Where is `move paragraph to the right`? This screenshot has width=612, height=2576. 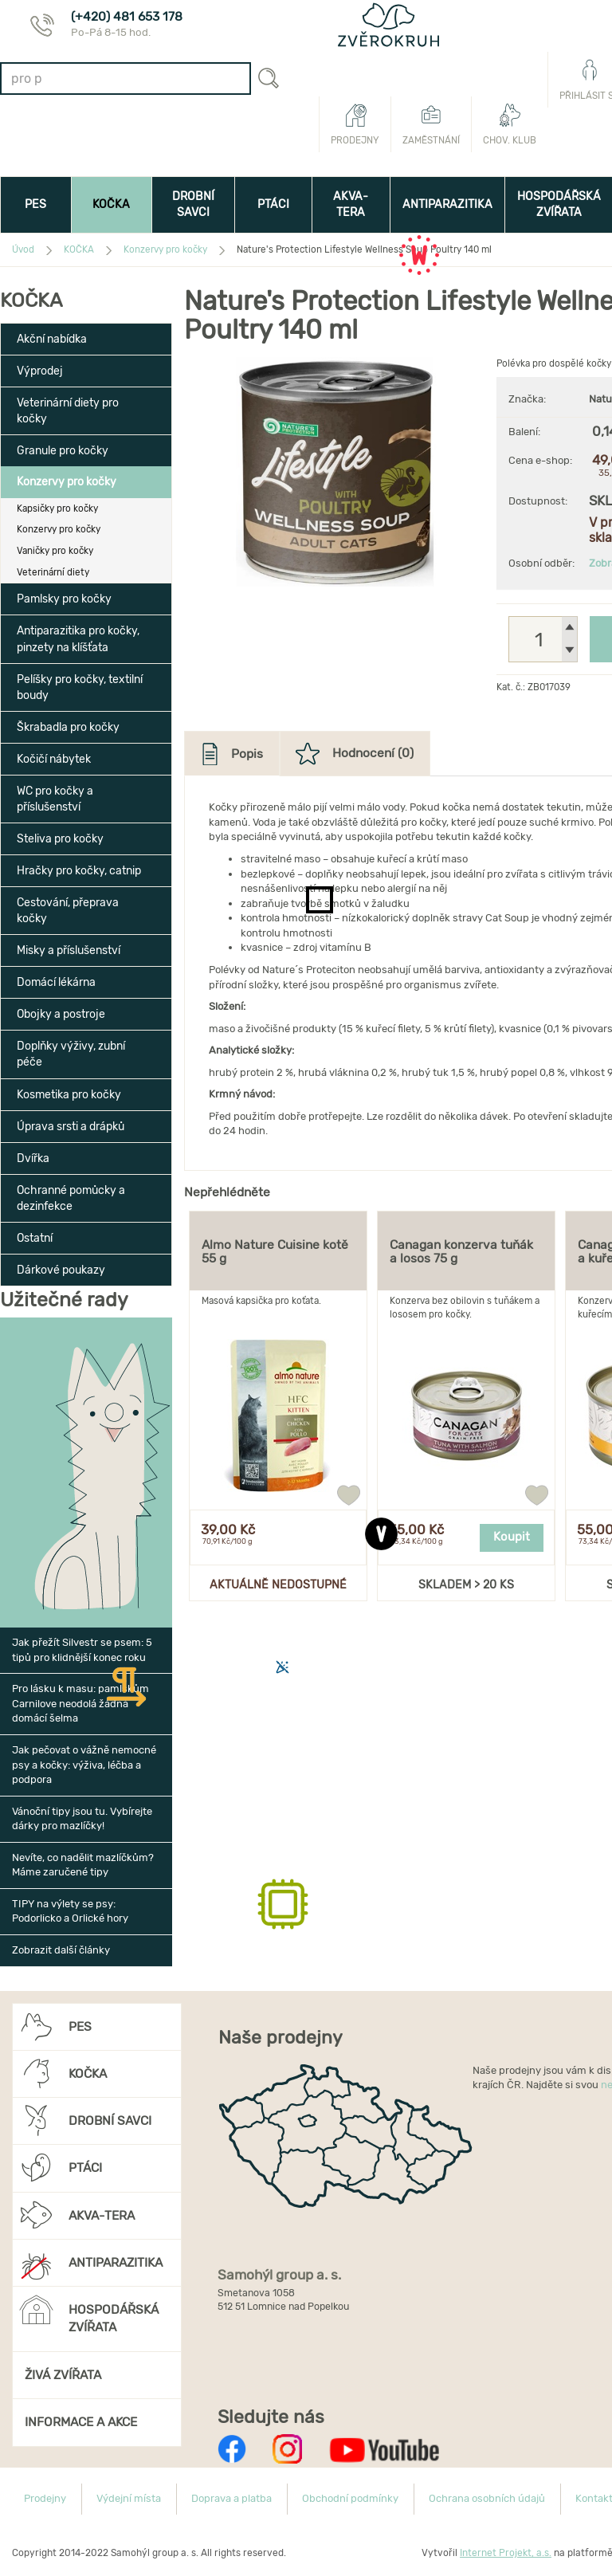
move paragraph to the right is located at coordinates (126, 1687).